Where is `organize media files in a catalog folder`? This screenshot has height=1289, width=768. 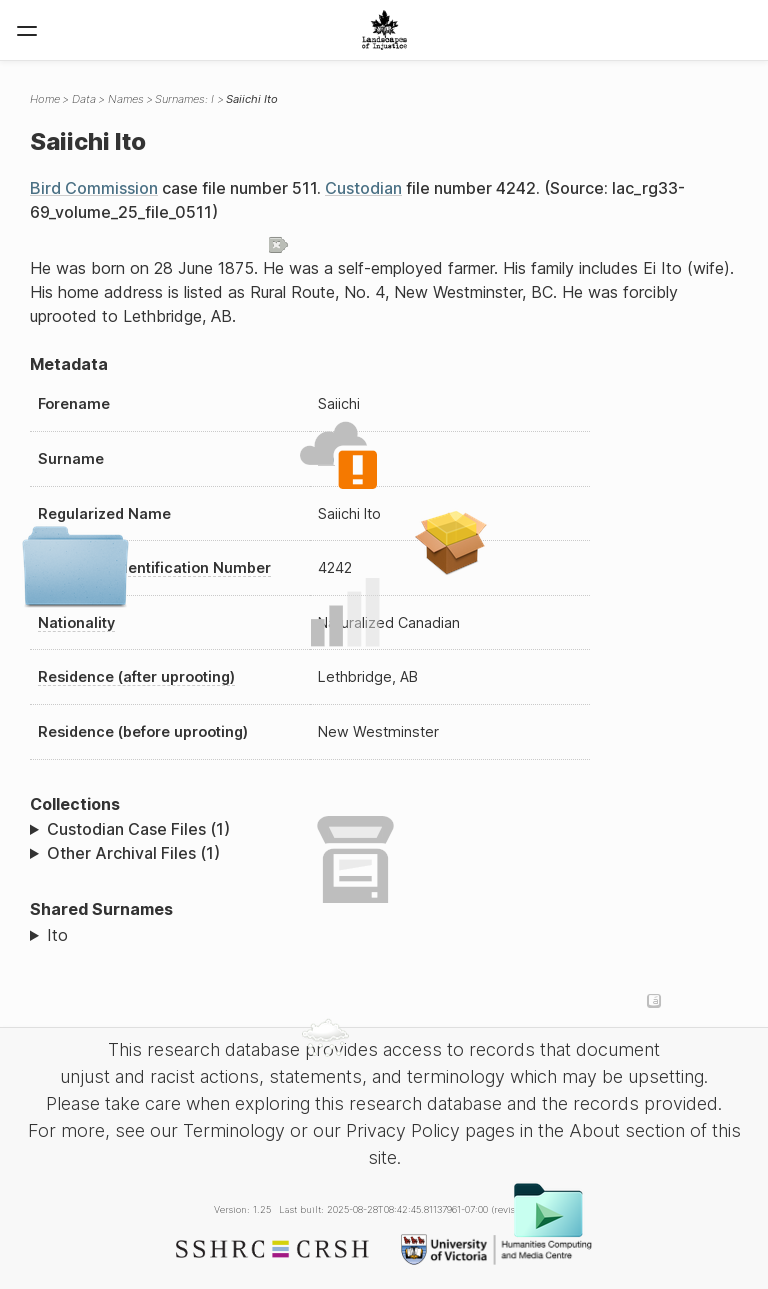 organize media files in a catalog folder is located at coordinates (75, 566).